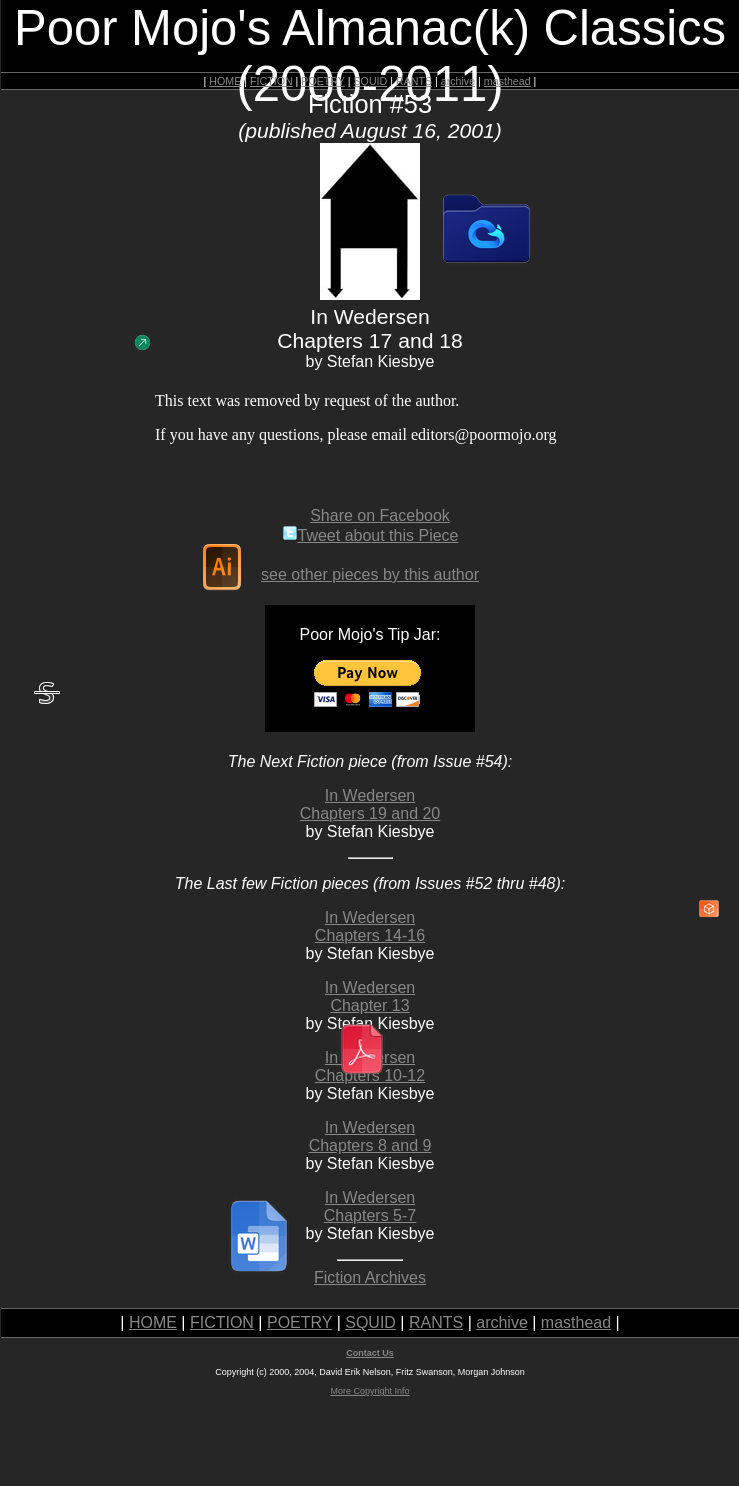  Describe the element at coordinates (362, 1049) in the screenshot. I see `a compressed pdf file` at that location.